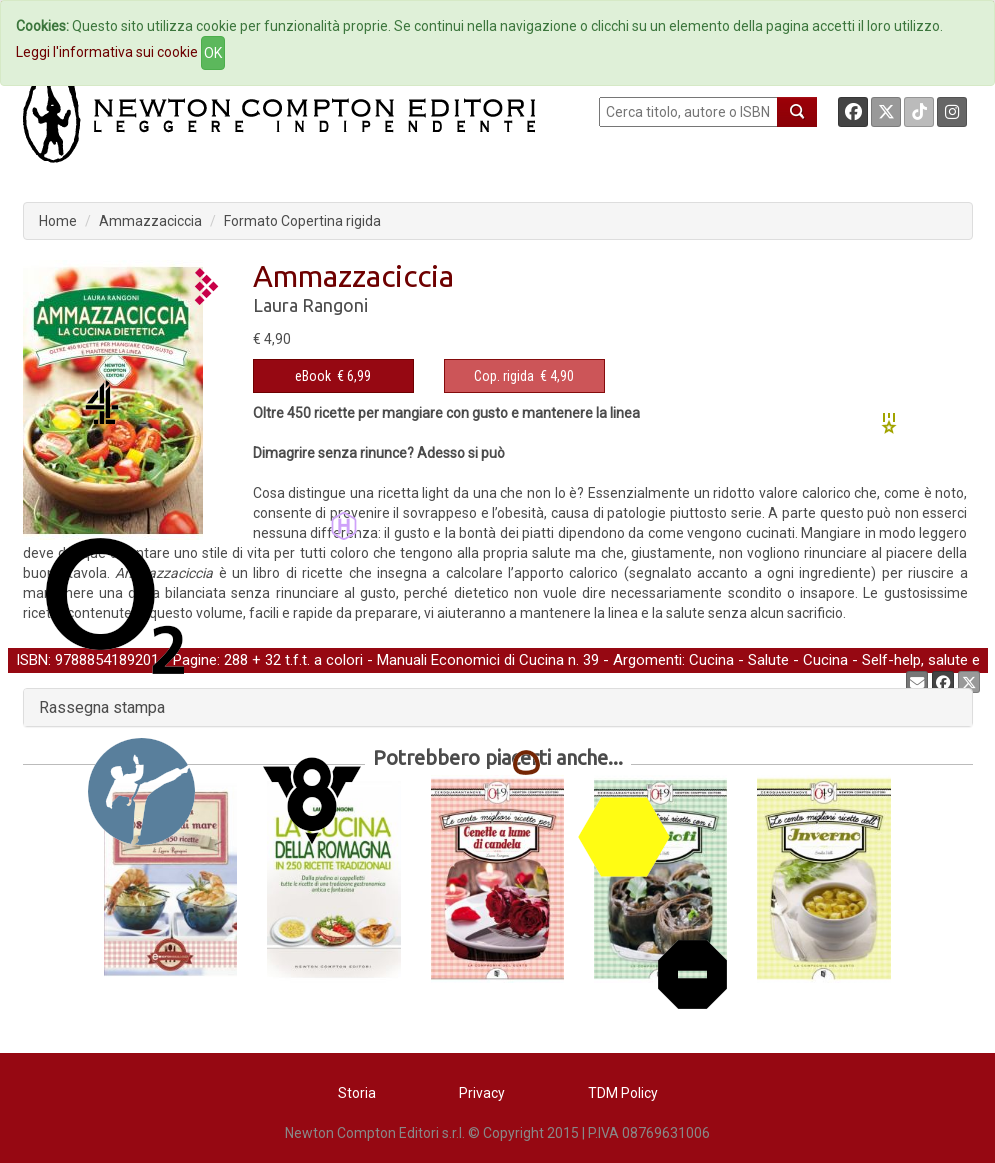 This screenshot has height=1163, width=995. What do you see at coordinates (344, 526) in the screenshot?
I see `Hugo static site generator logo` at bounding box center [344, 526].